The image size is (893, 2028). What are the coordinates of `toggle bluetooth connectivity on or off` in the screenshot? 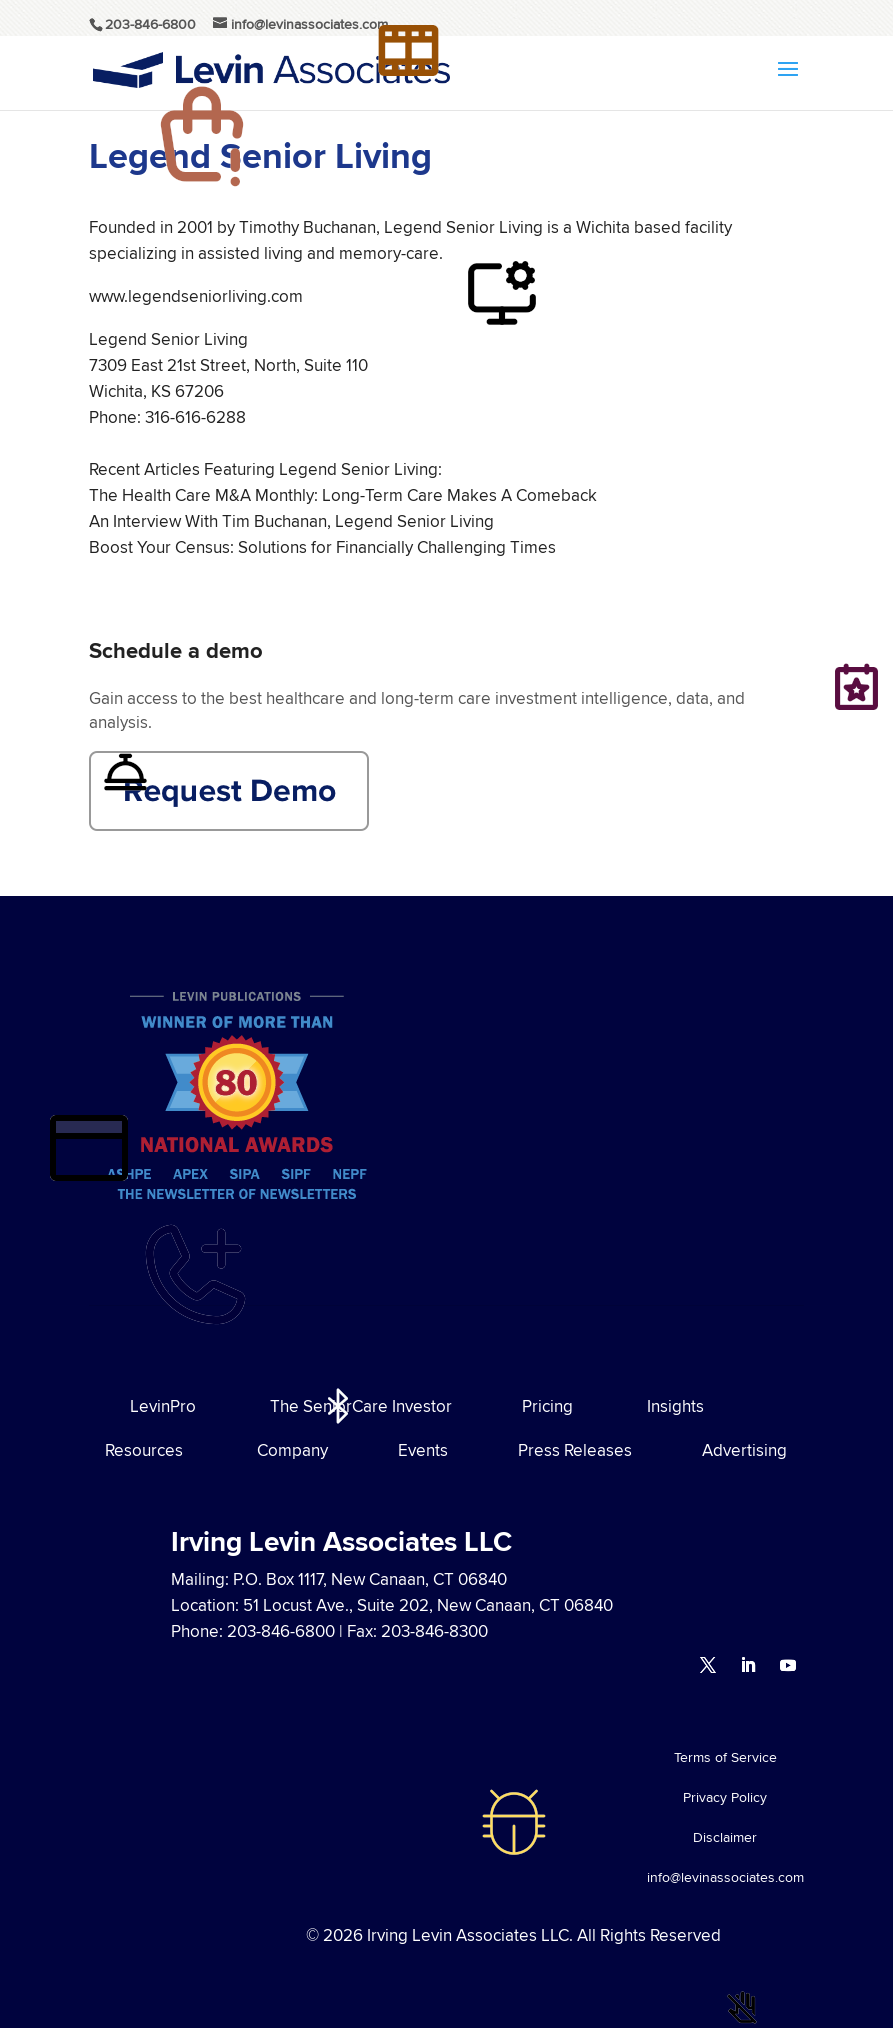 It's located at (338, 1406).